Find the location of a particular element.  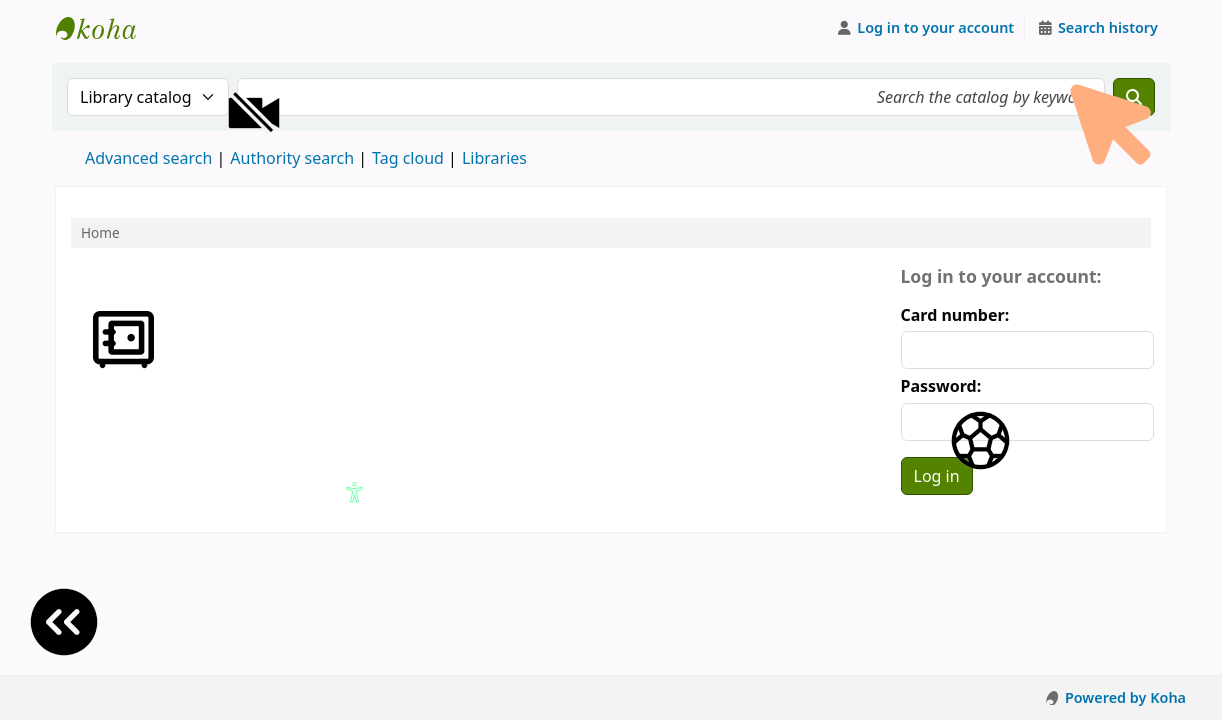

go back to the beginning is located at coordinates (64, 622).